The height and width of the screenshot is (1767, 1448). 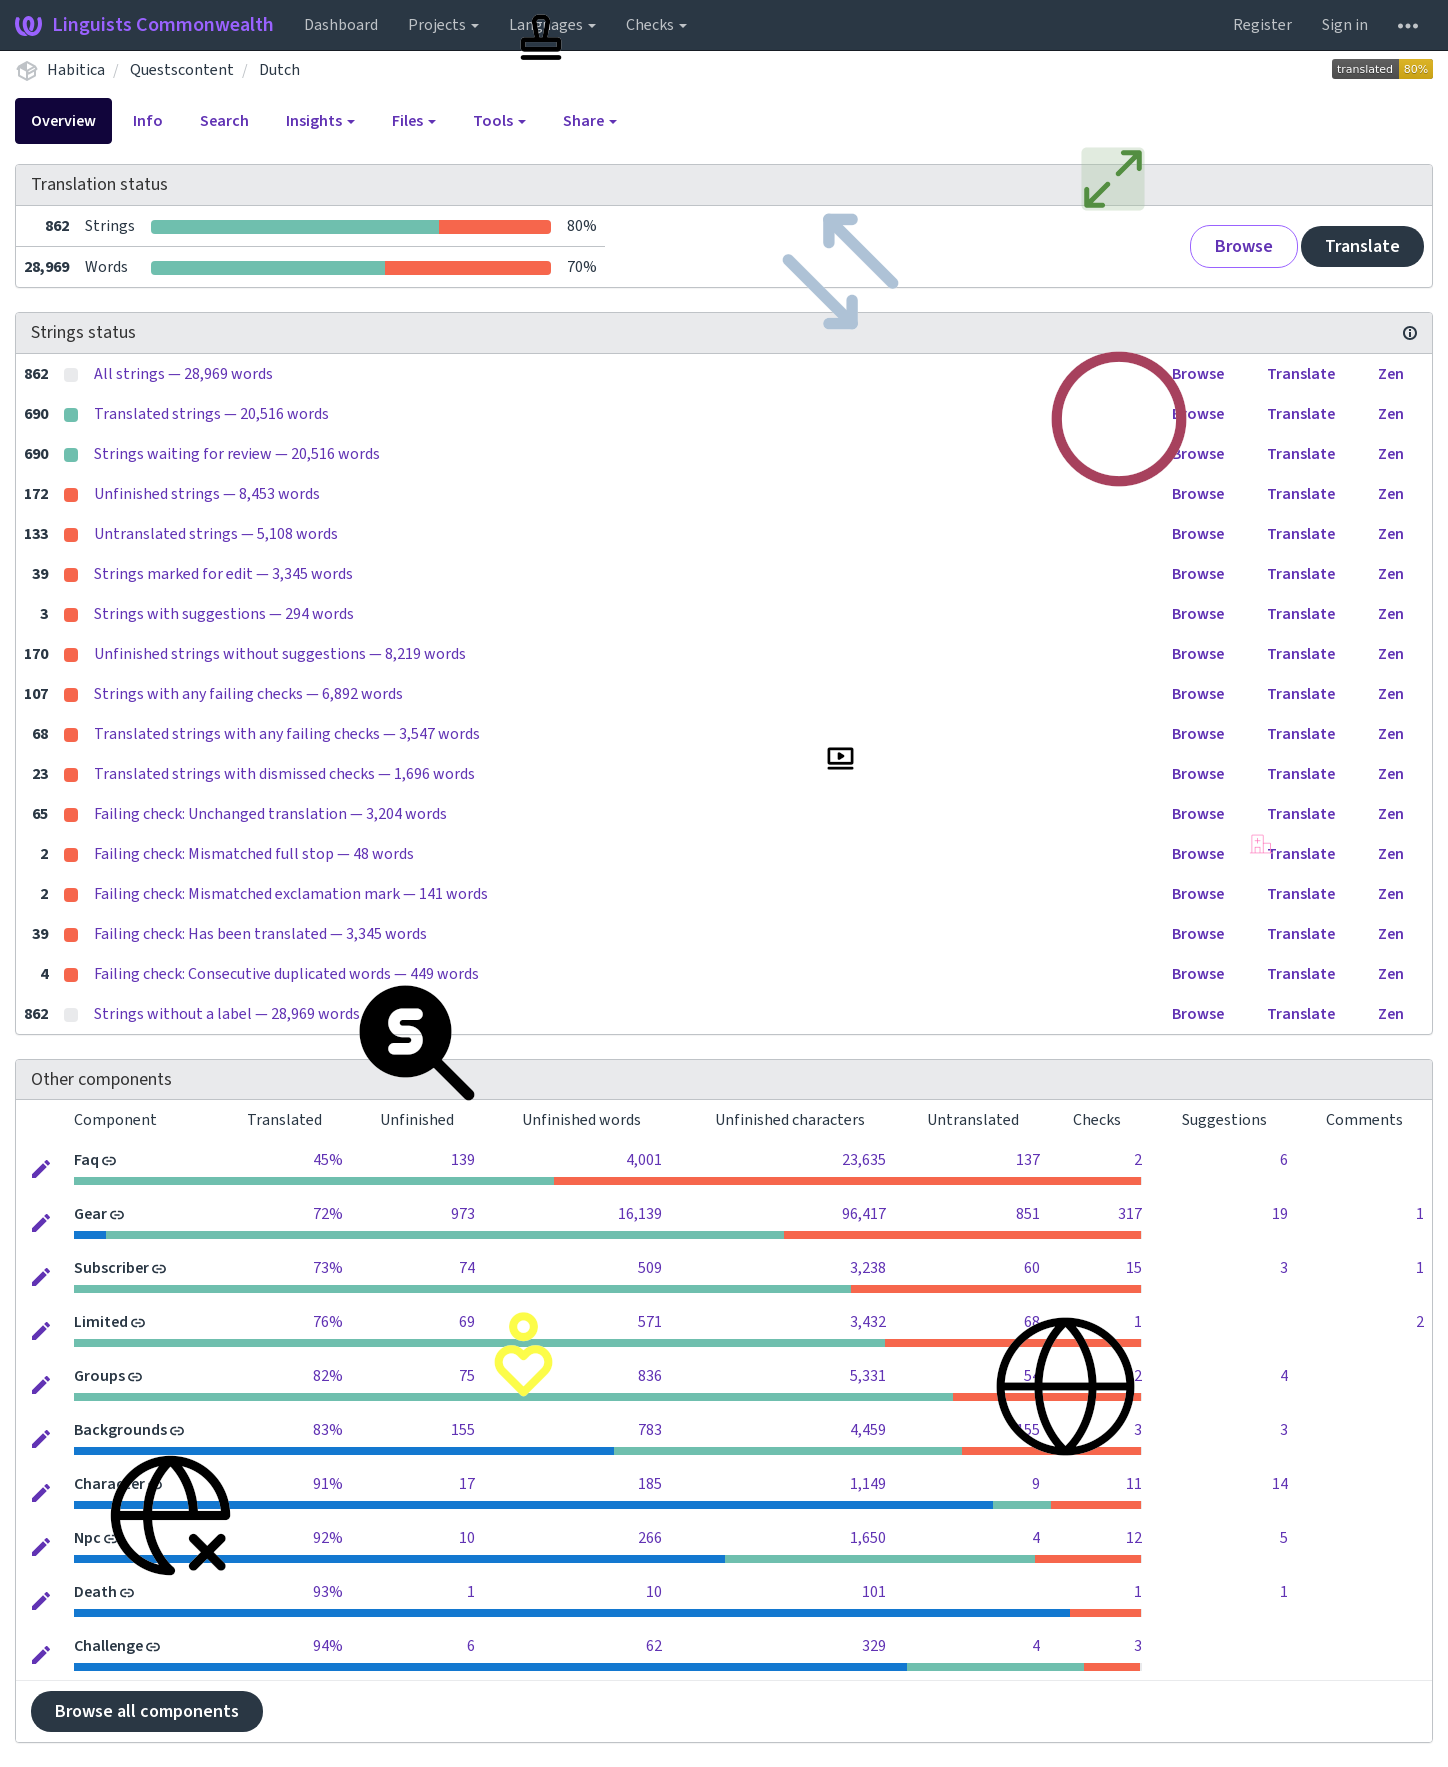 I want to click on no internet connection, so click(x=170, y=1515).